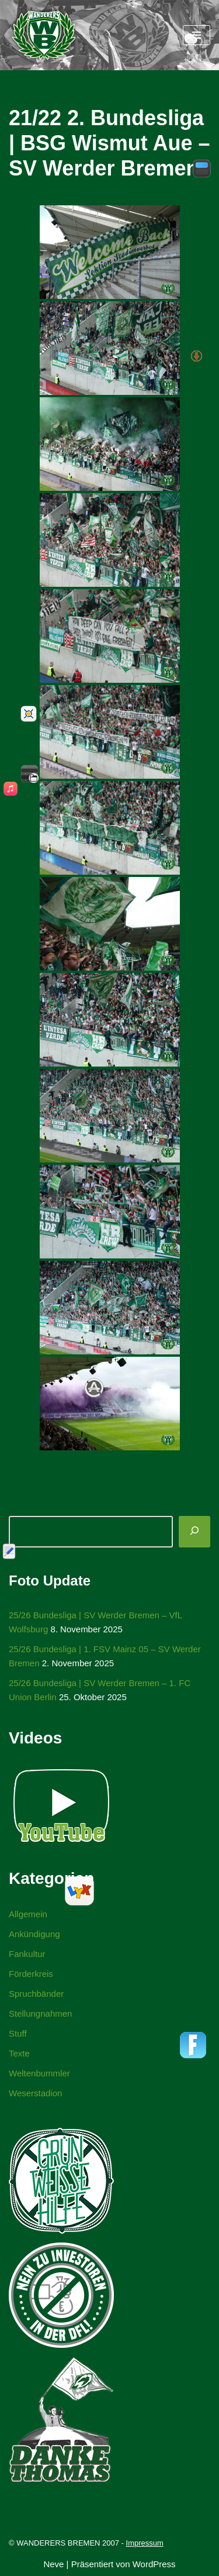 The image size is (219, 2576). What do you see at coordinates (9, 1551) in the screenshot?
I see `open the text editor app` at bounding box center [9, 1551].